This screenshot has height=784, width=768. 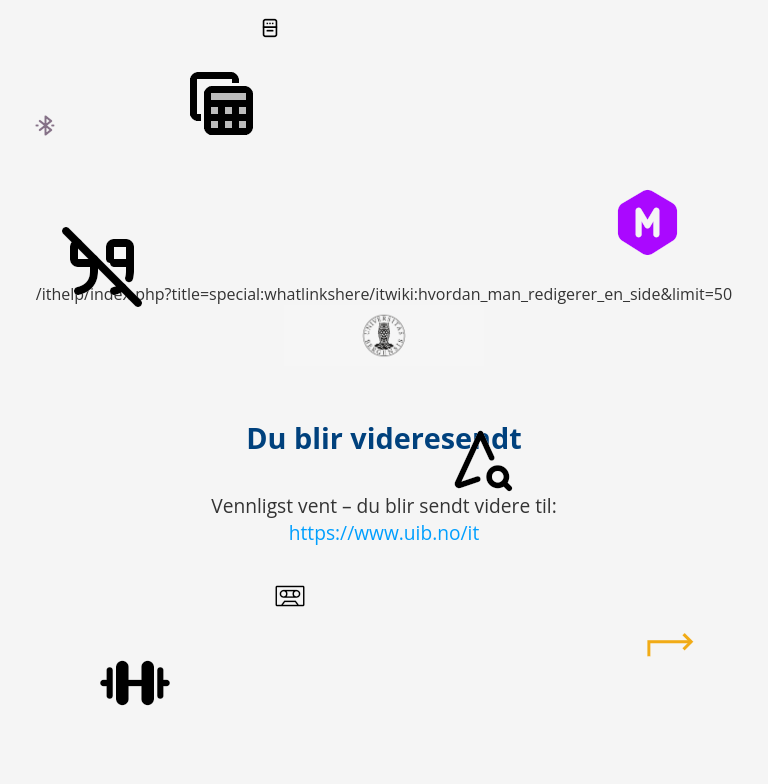 I want to click on indicates a metro or transit-related feature, so click(x=647, y=222).